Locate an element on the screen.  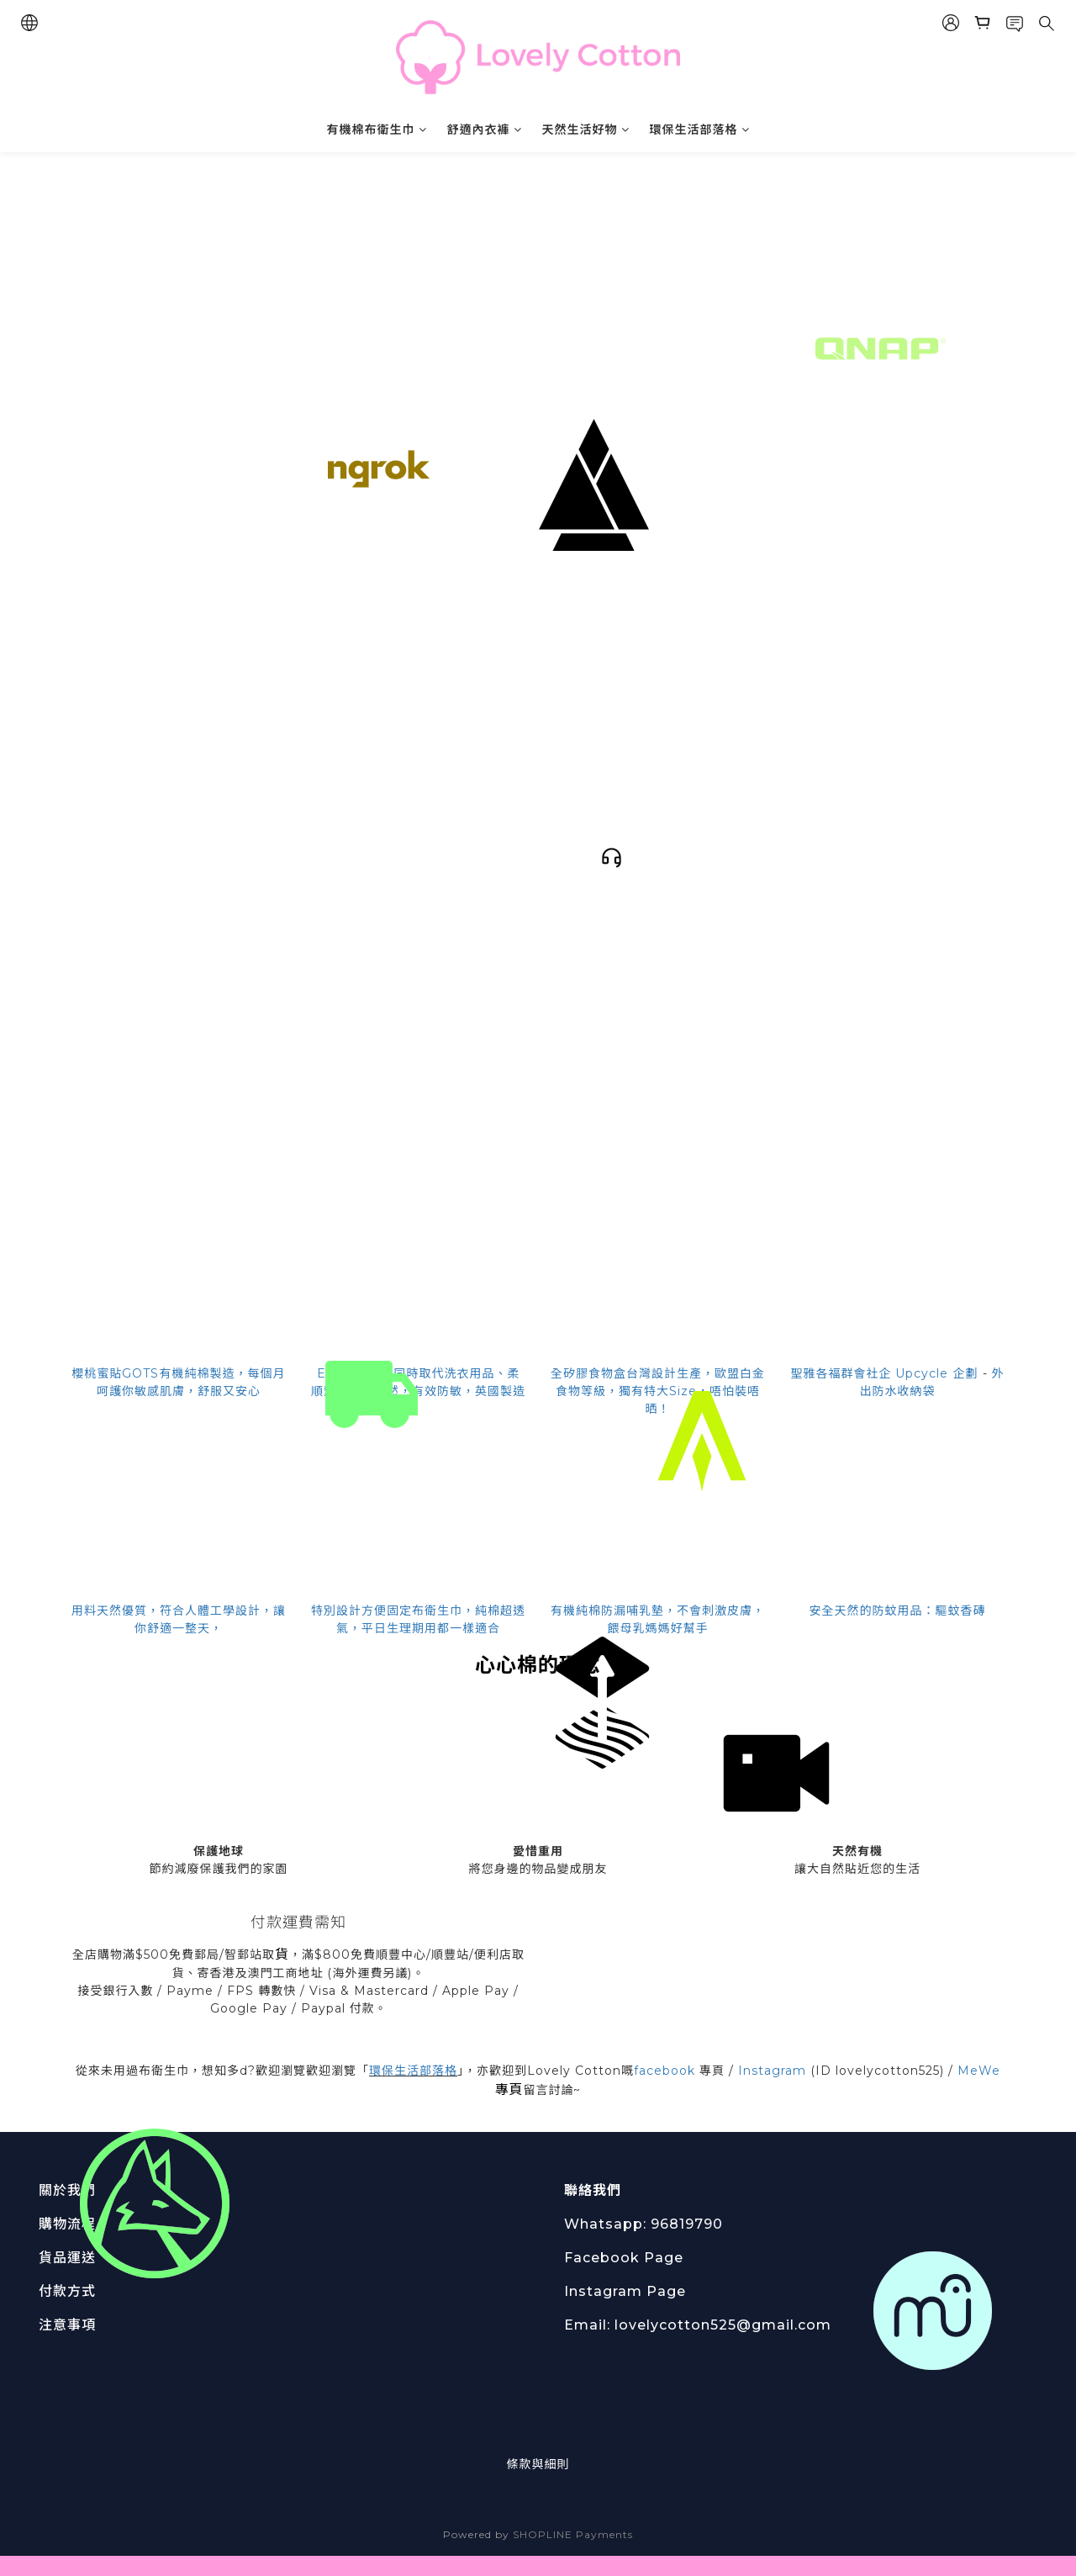
open Wolfram Language application is located at coordinates (155, 2203).